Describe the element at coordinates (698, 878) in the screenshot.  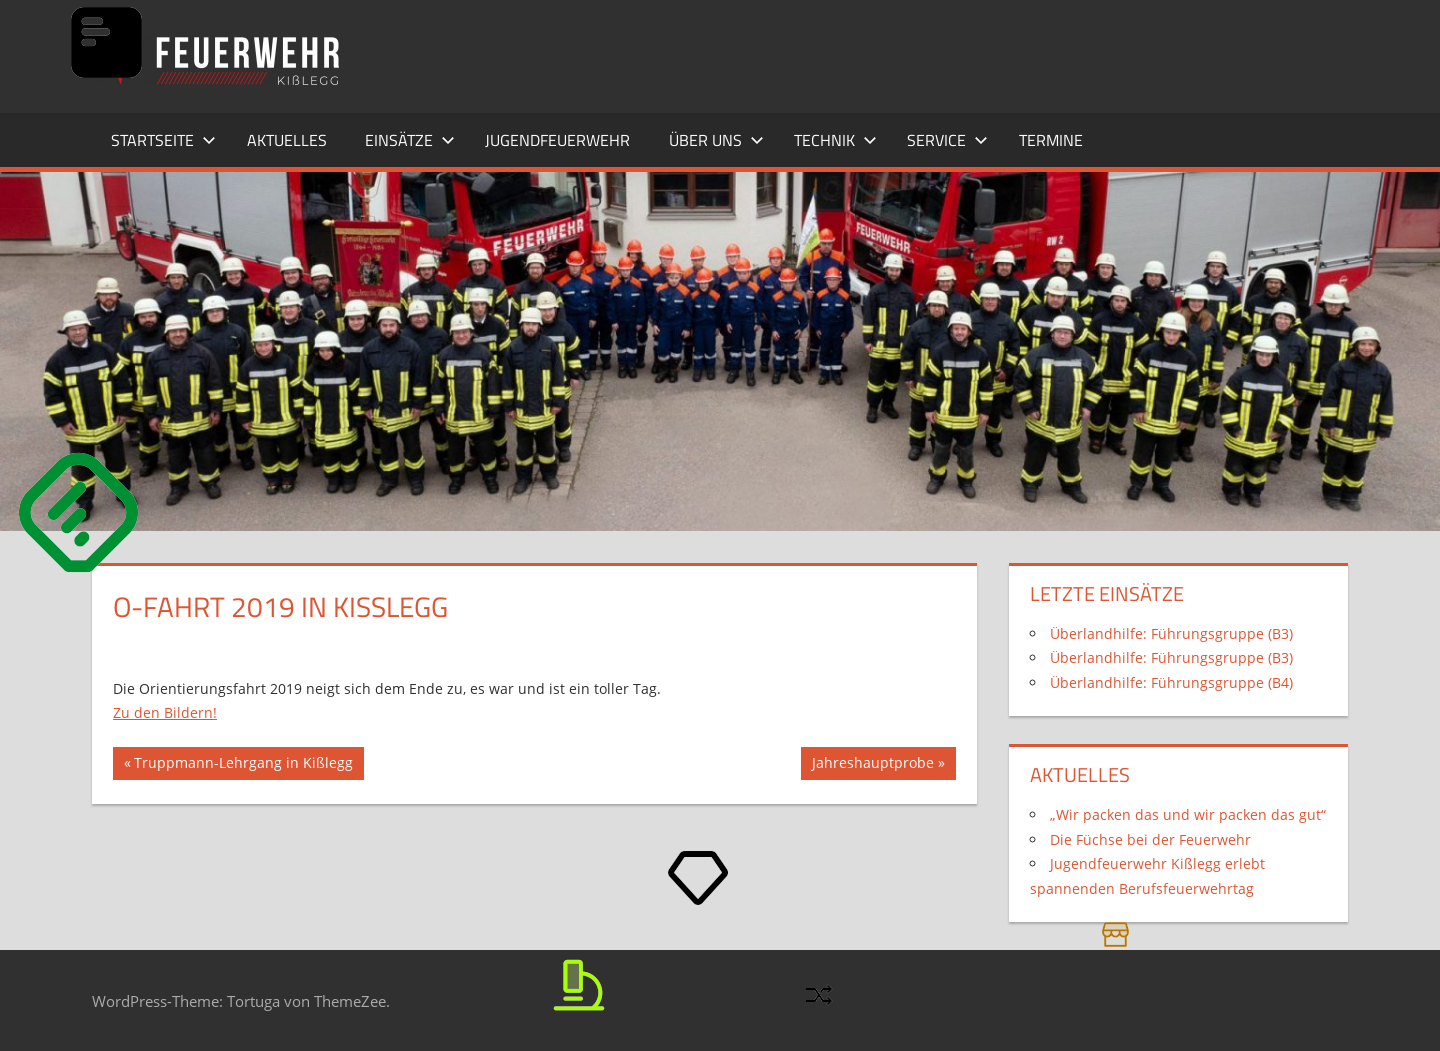
I see `open Sketch design app` at that location.